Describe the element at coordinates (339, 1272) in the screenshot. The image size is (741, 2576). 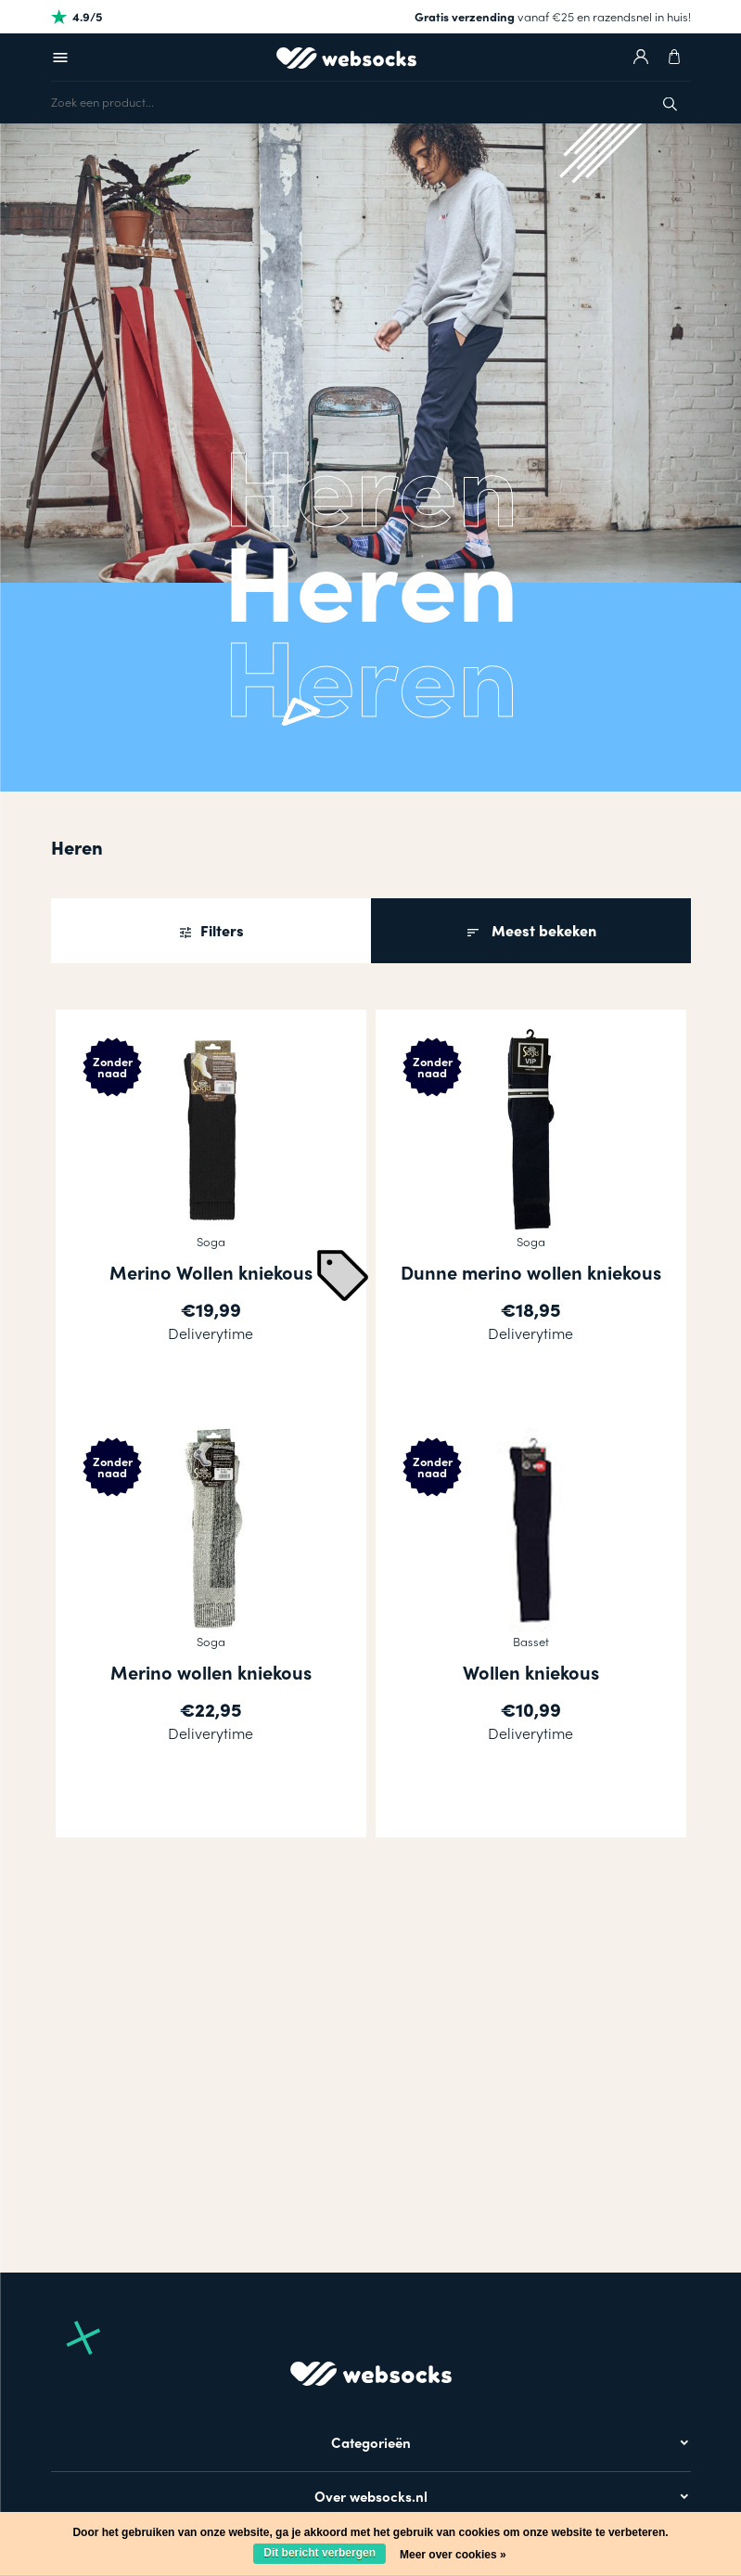
I see `add a tag or label to an item` at that location.